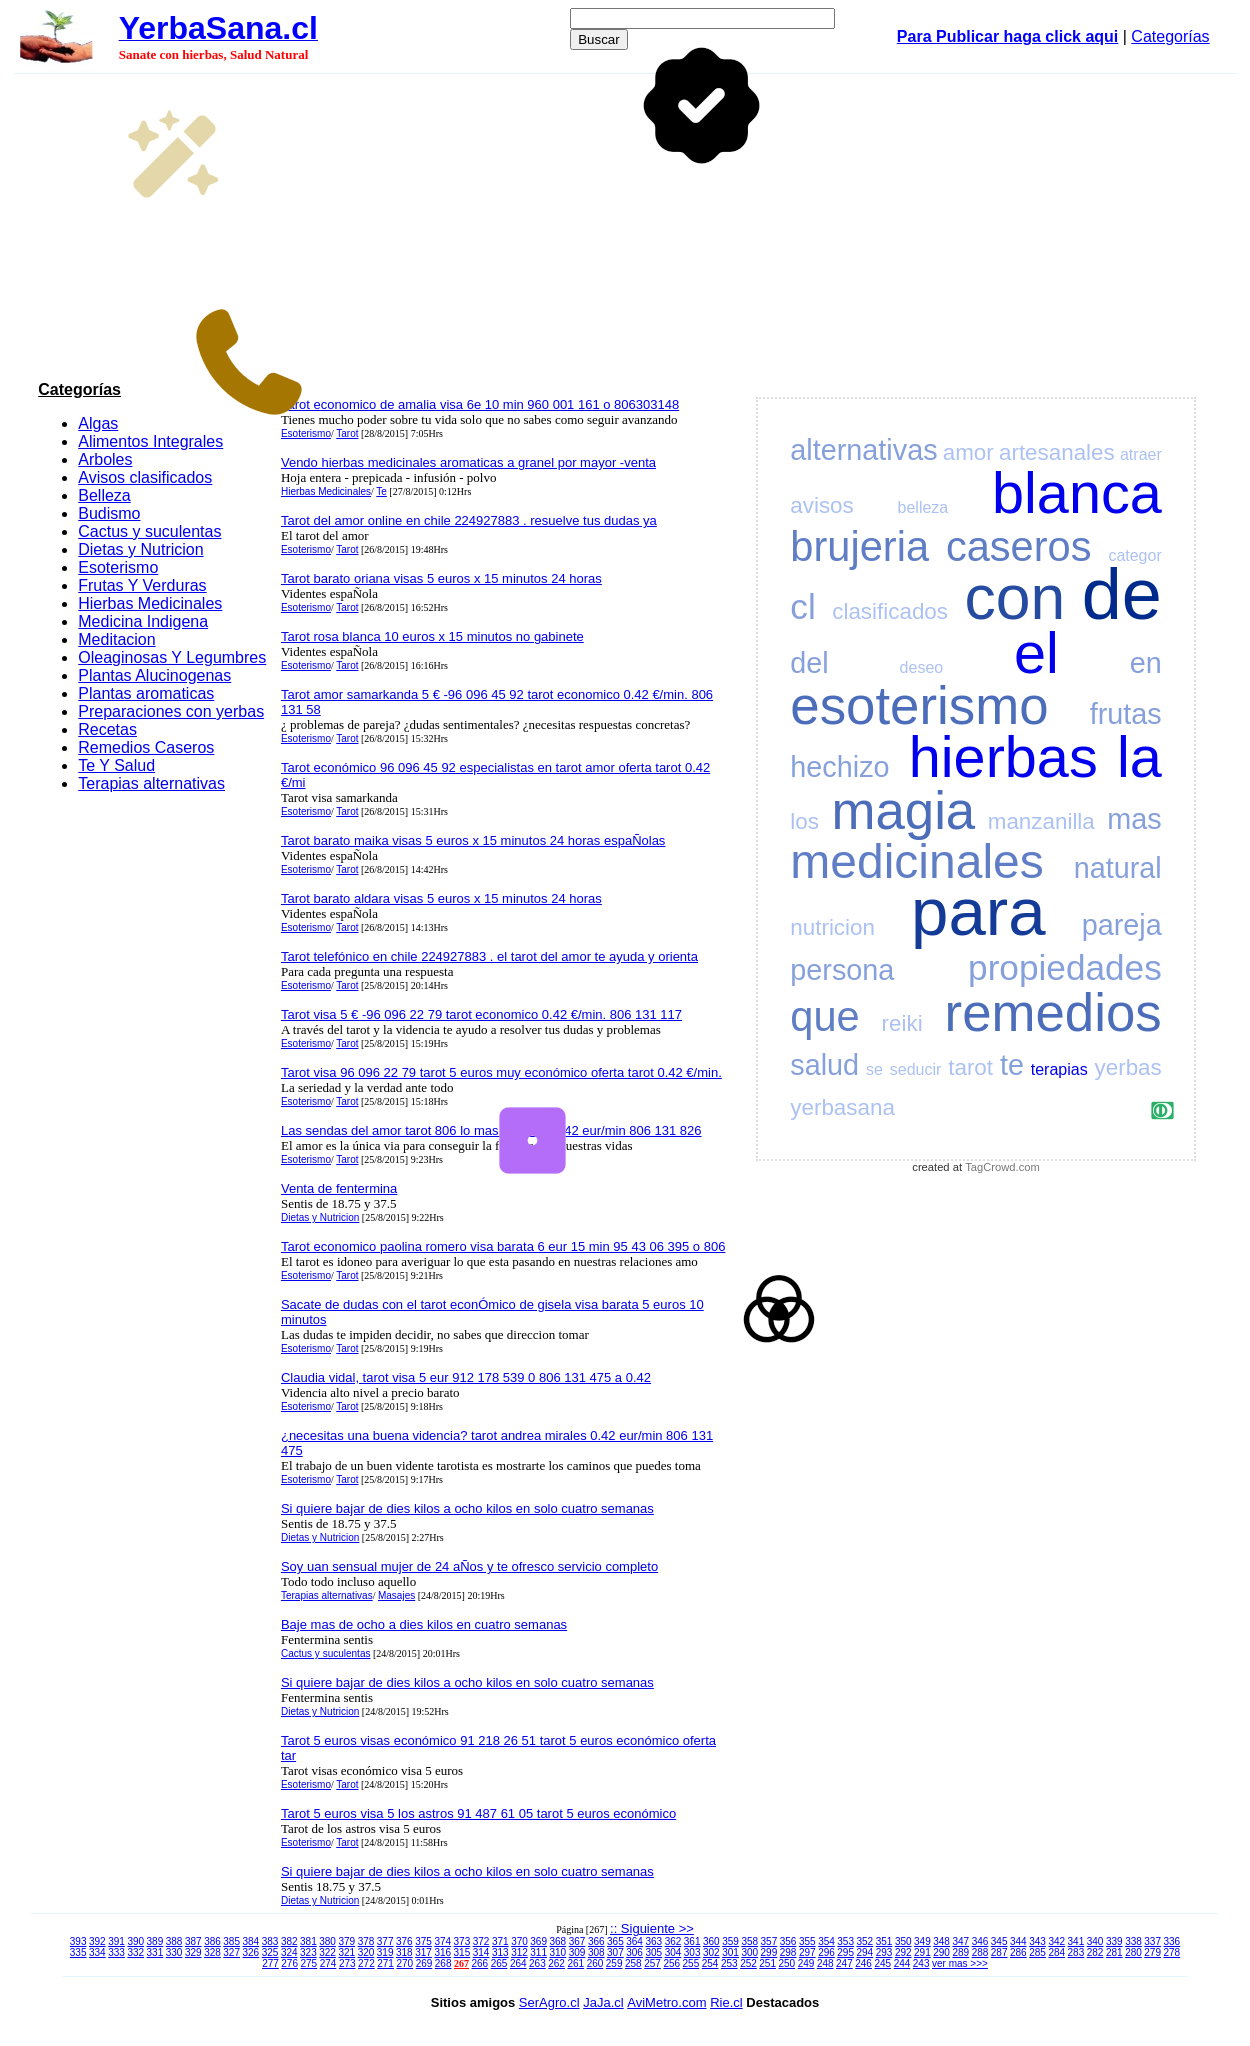  I want to click on pay with Diners Club credit card, so click(1162, 1110).